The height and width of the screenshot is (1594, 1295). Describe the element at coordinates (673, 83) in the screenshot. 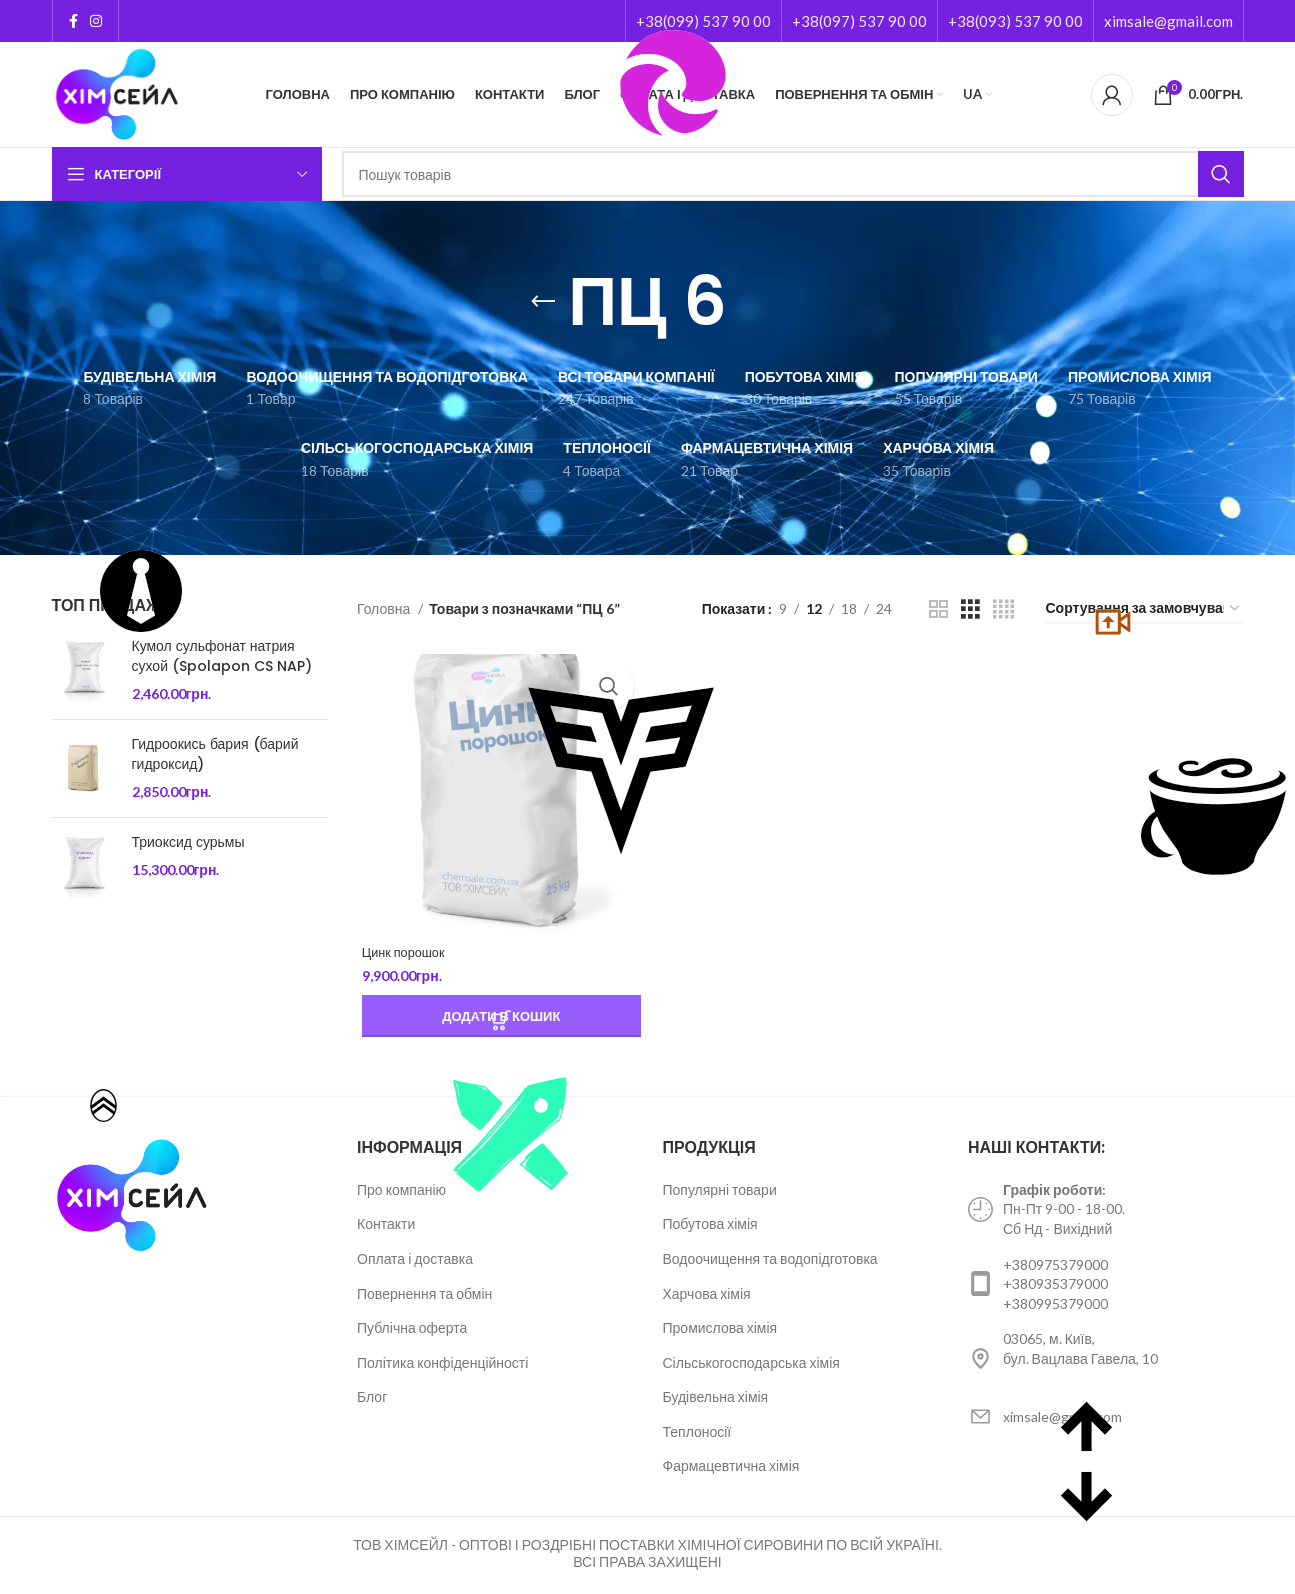

I see `open microsoft edge browser` at that location.